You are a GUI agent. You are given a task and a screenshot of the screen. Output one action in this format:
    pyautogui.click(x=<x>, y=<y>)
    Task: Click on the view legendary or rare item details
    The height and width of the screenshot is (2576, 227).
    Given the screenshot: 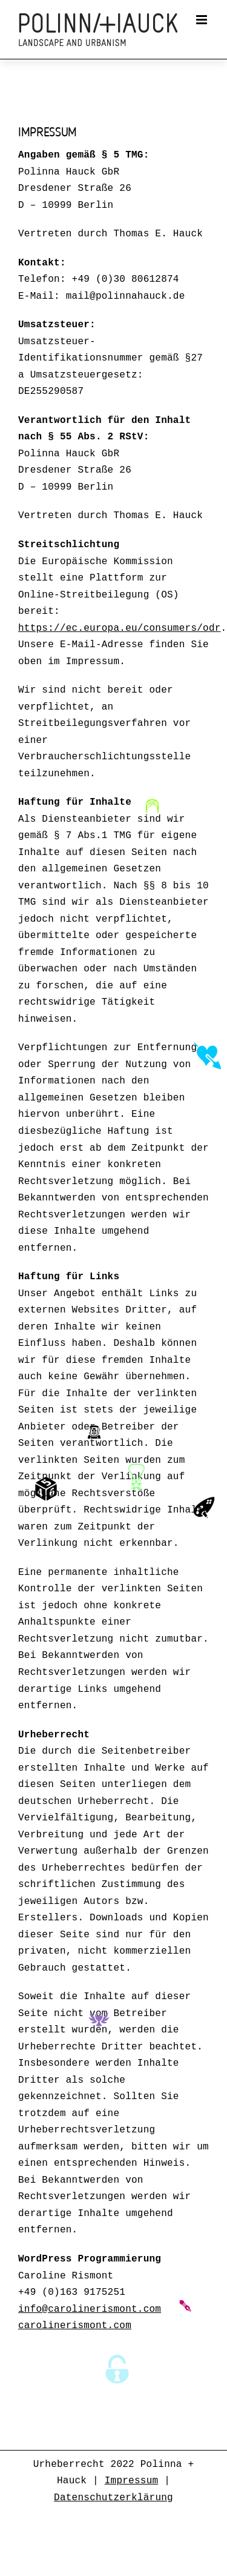 What is the action you would take?
    pyautogui.click(x=99, y=2019)
    